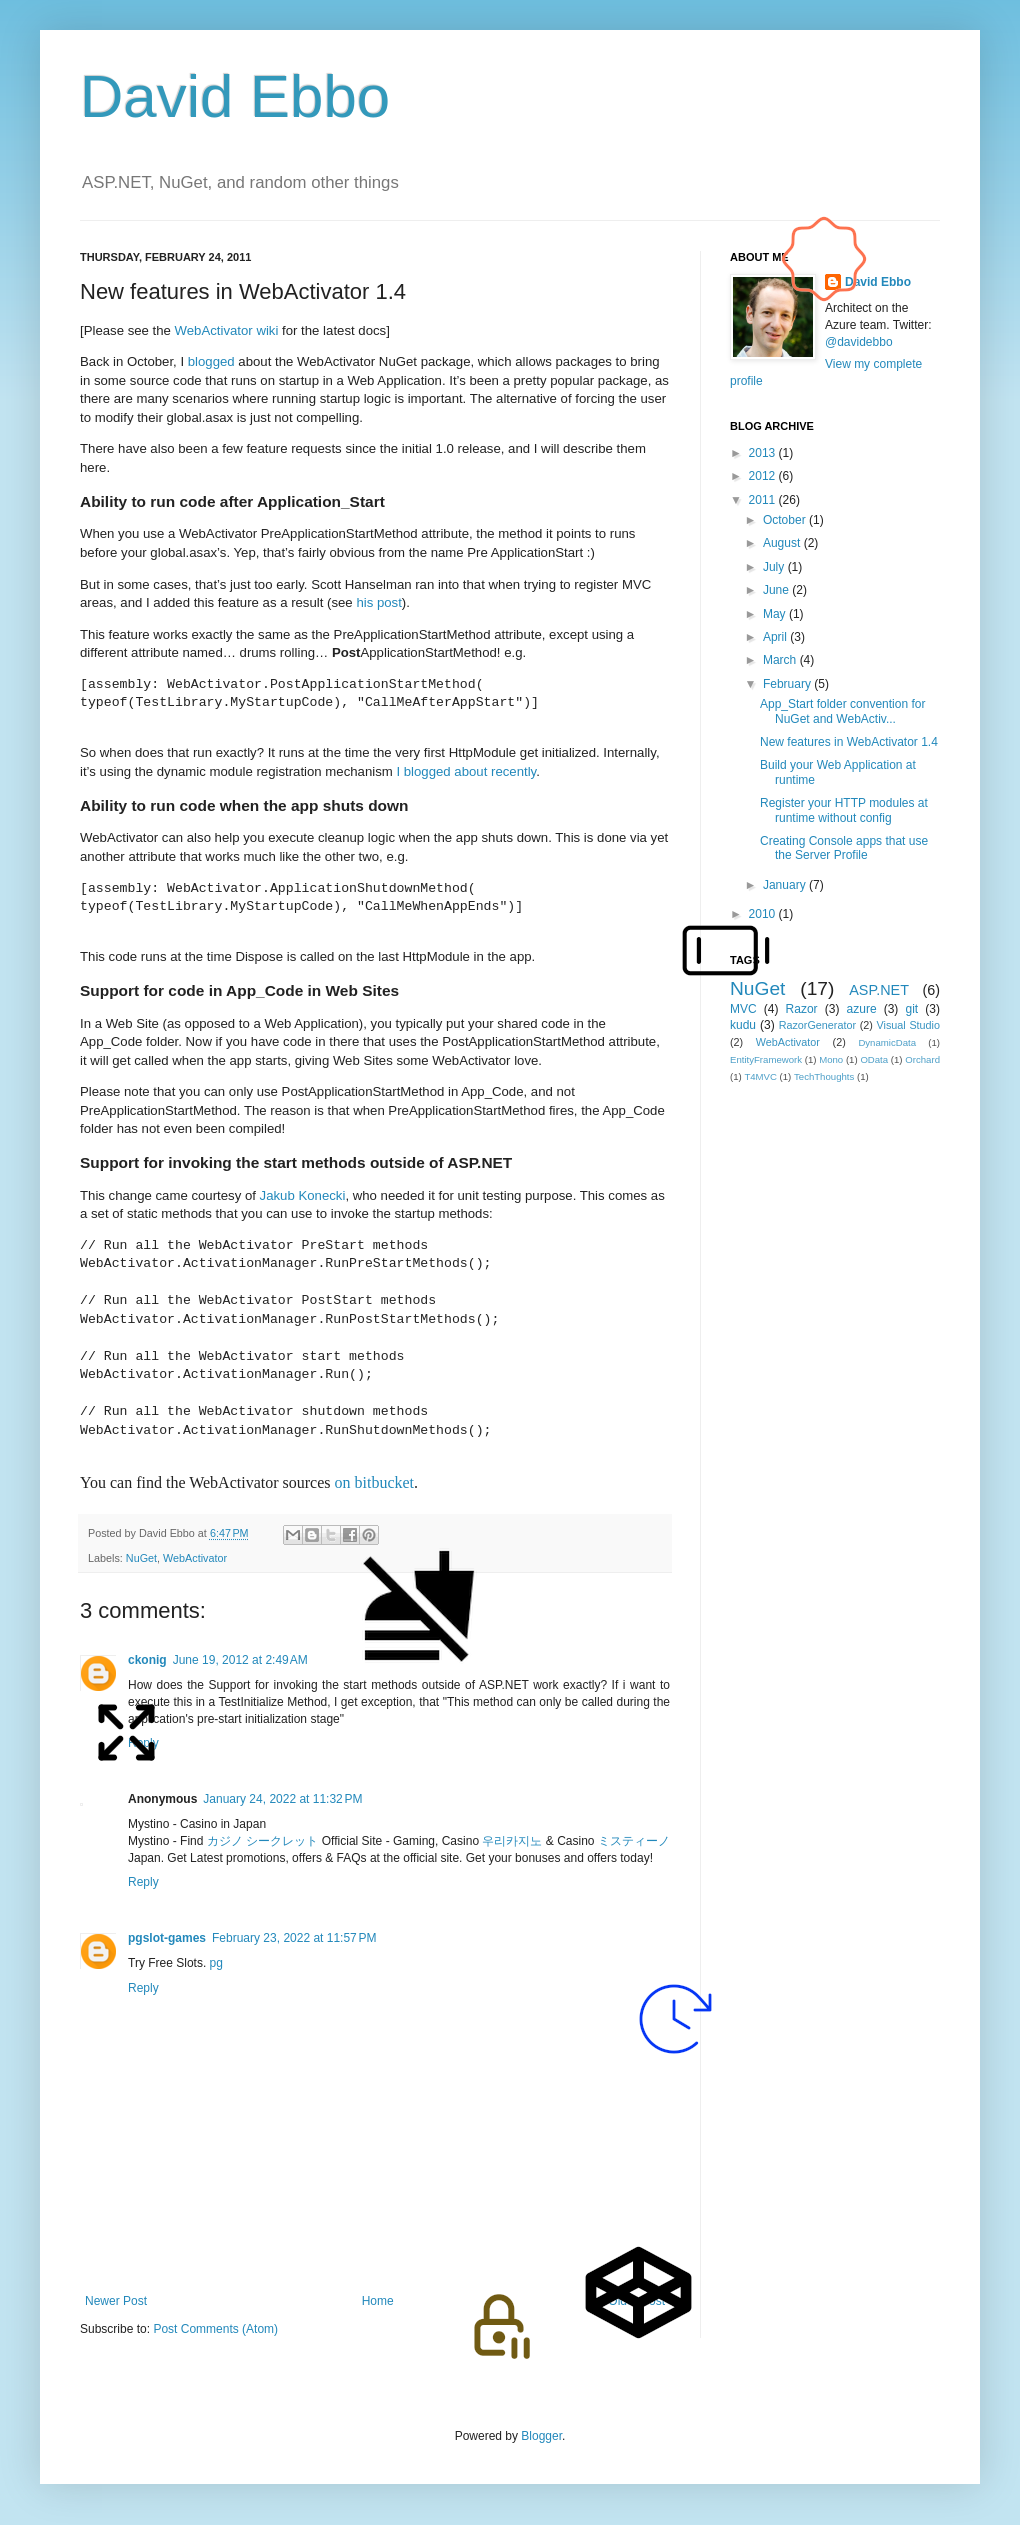 Image resolution: width=1020 pixels, height=2525 pixels. What do you see at coordinates (499, 2325) in the screenshot?
I see `pause secure session or locked process` at bounding box center [499, 2325].